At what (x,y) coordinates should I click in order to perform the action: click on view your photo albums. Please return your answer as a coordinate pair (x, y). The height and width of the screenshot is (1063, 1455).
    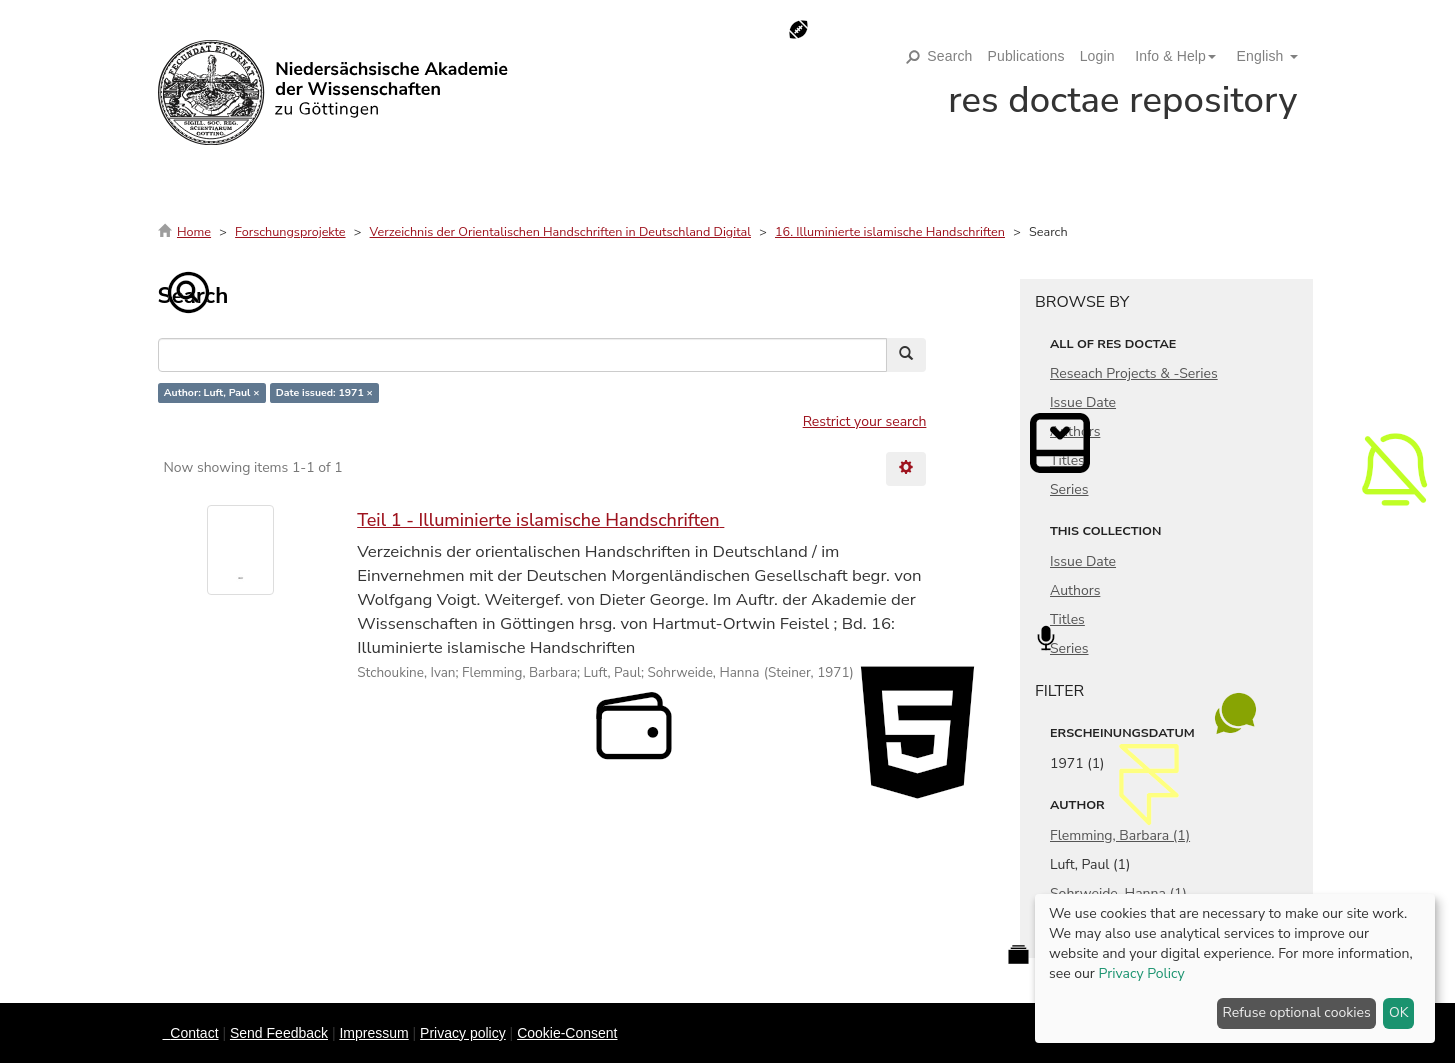
    Looking at the image, I should click on (1018, 954).